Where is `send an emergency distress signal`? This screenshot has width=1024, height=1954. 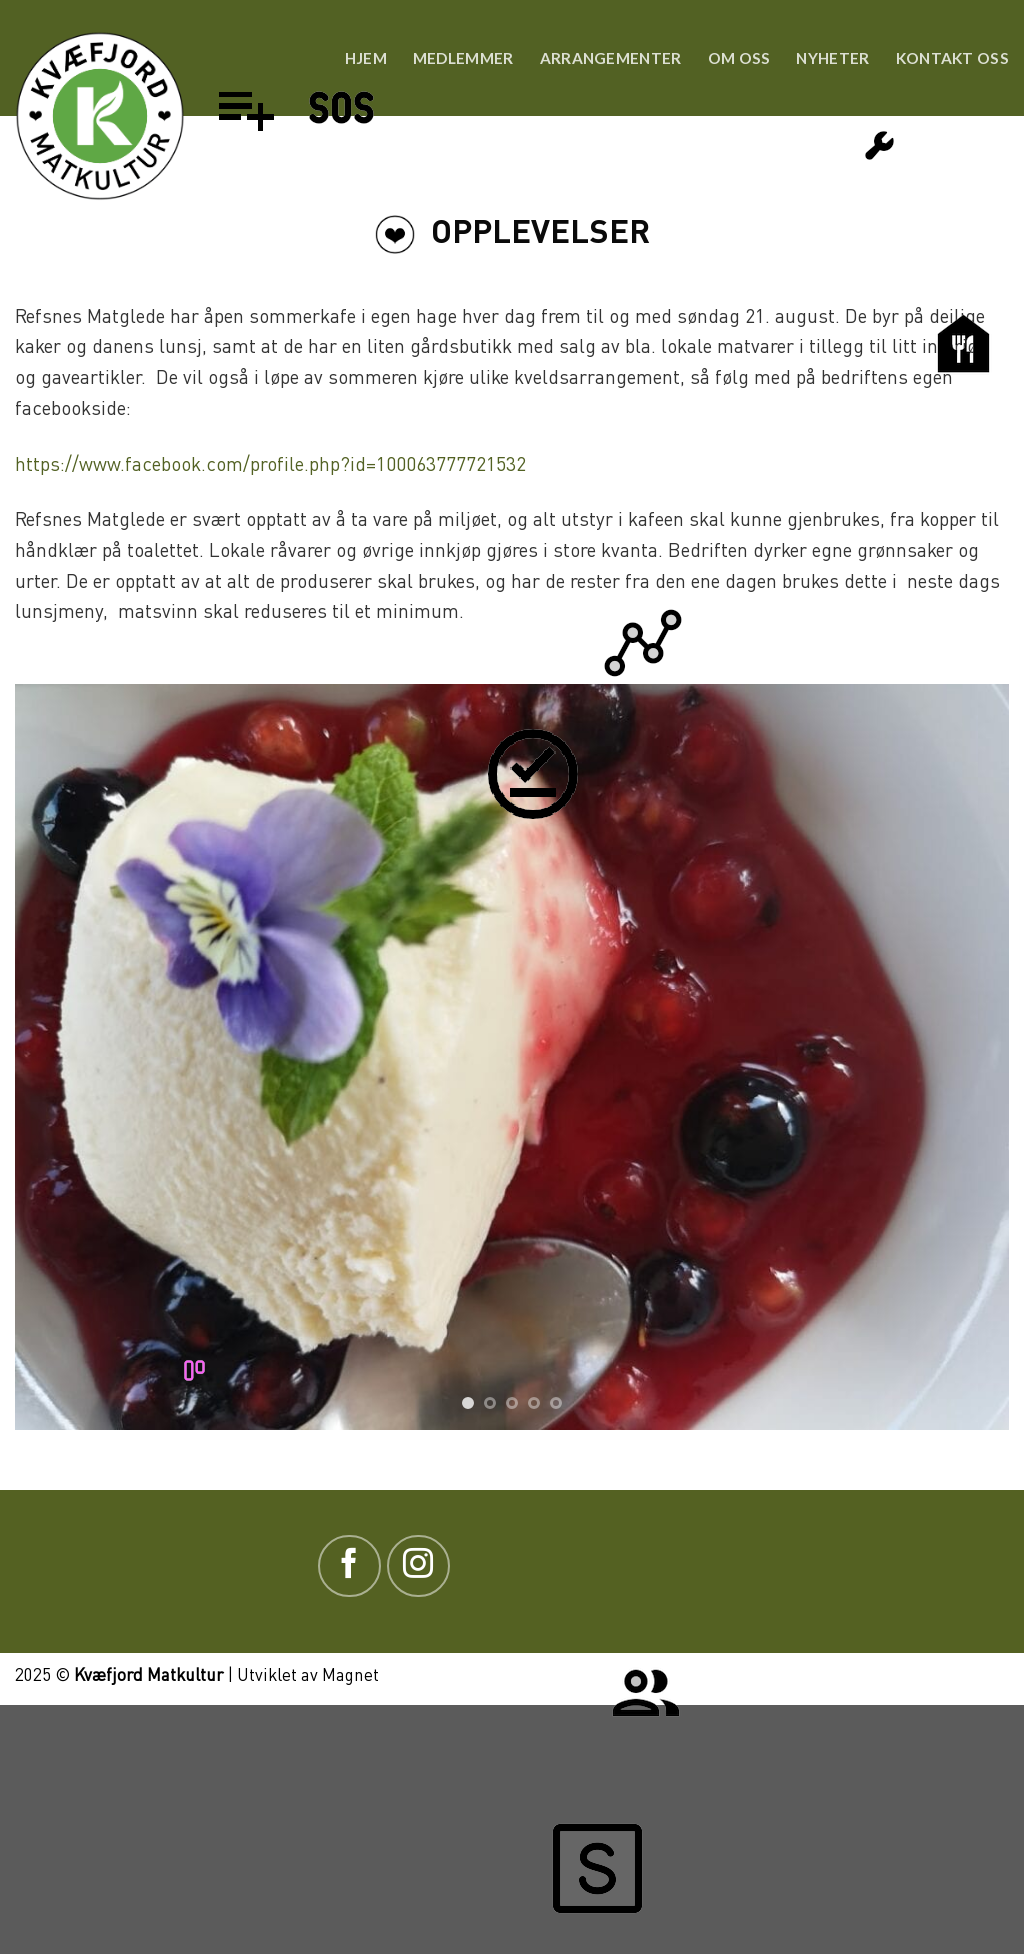
send an emergency distress signal is located at coordinates (341, 107).